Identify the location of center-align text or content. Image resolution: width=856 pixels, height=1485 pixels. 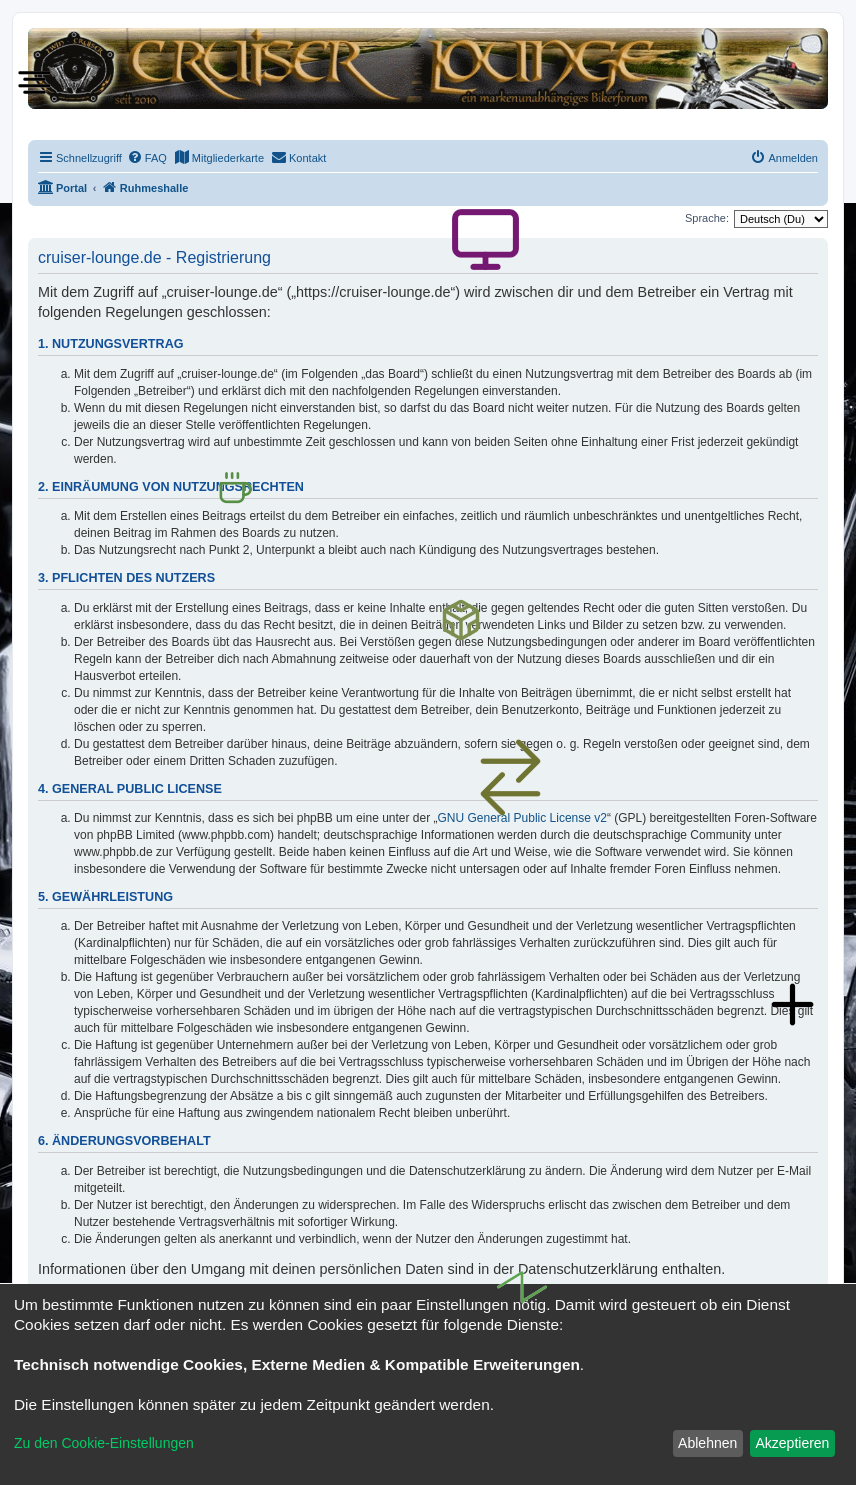
(34, 82).